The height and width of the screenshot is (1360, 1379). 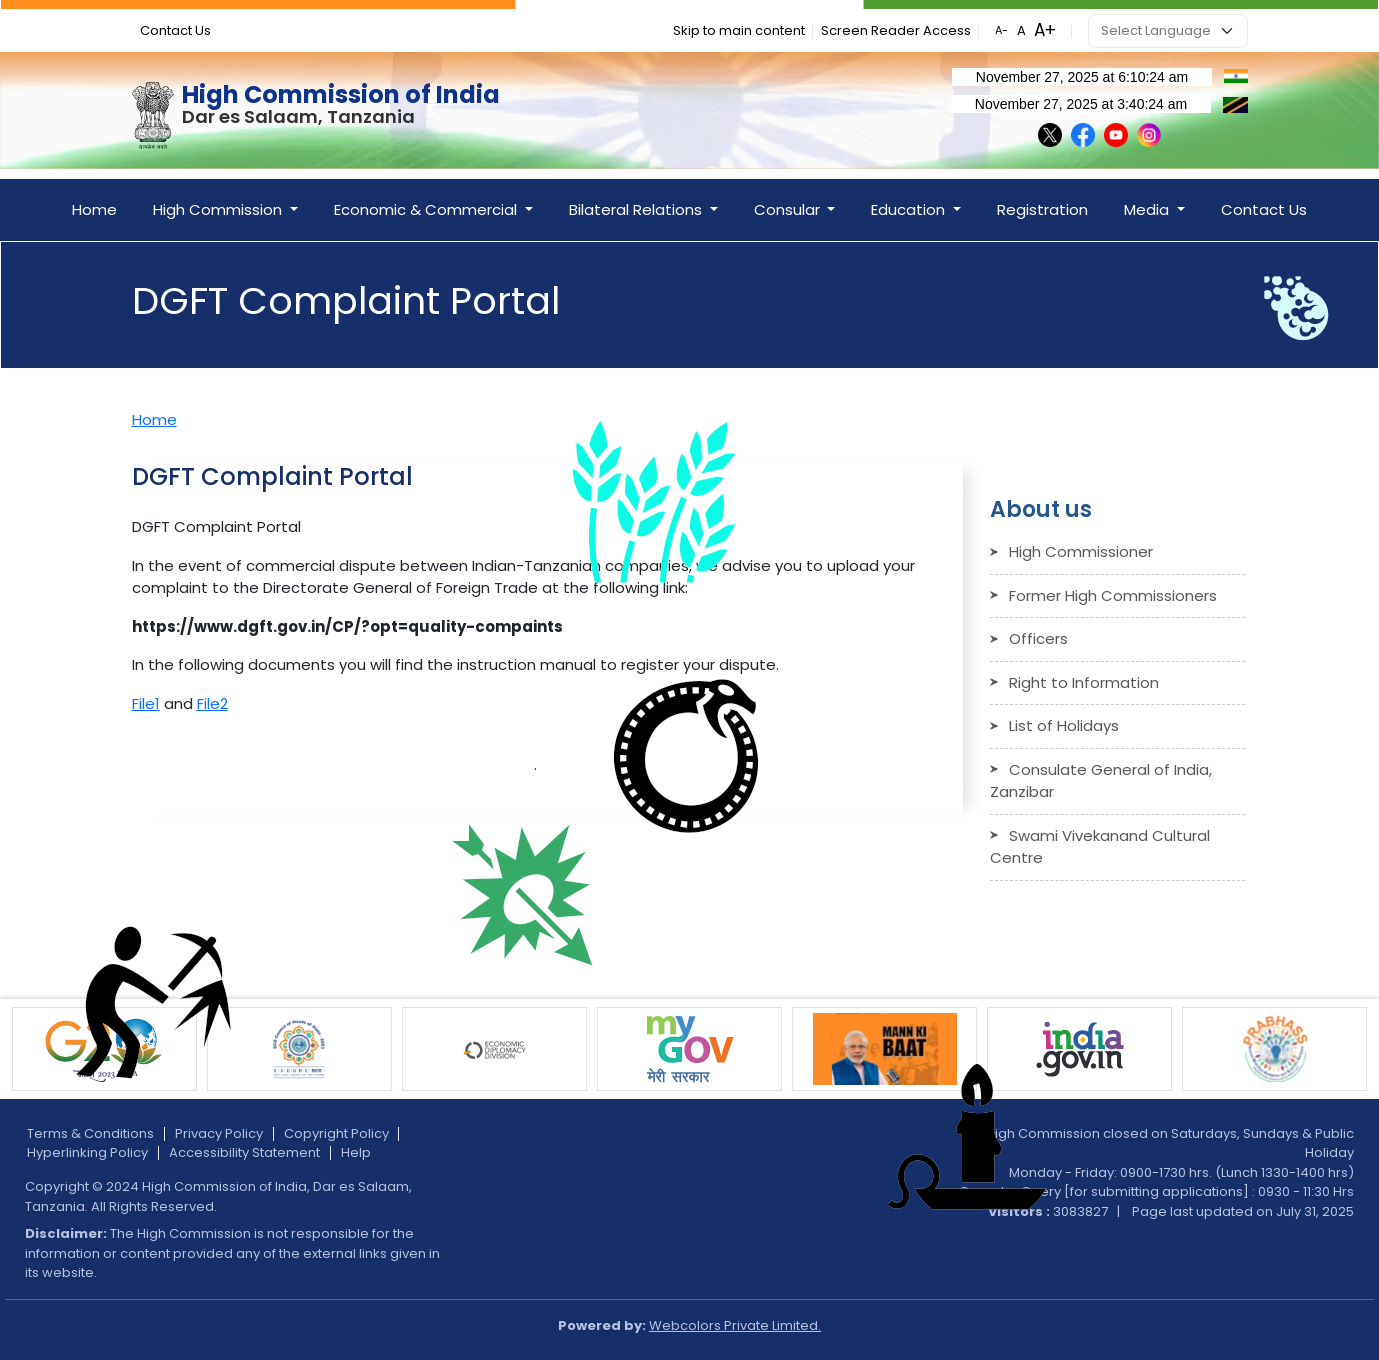 I want to click on indicates infinite loop or cyclical process, so click(x=686, y=756).